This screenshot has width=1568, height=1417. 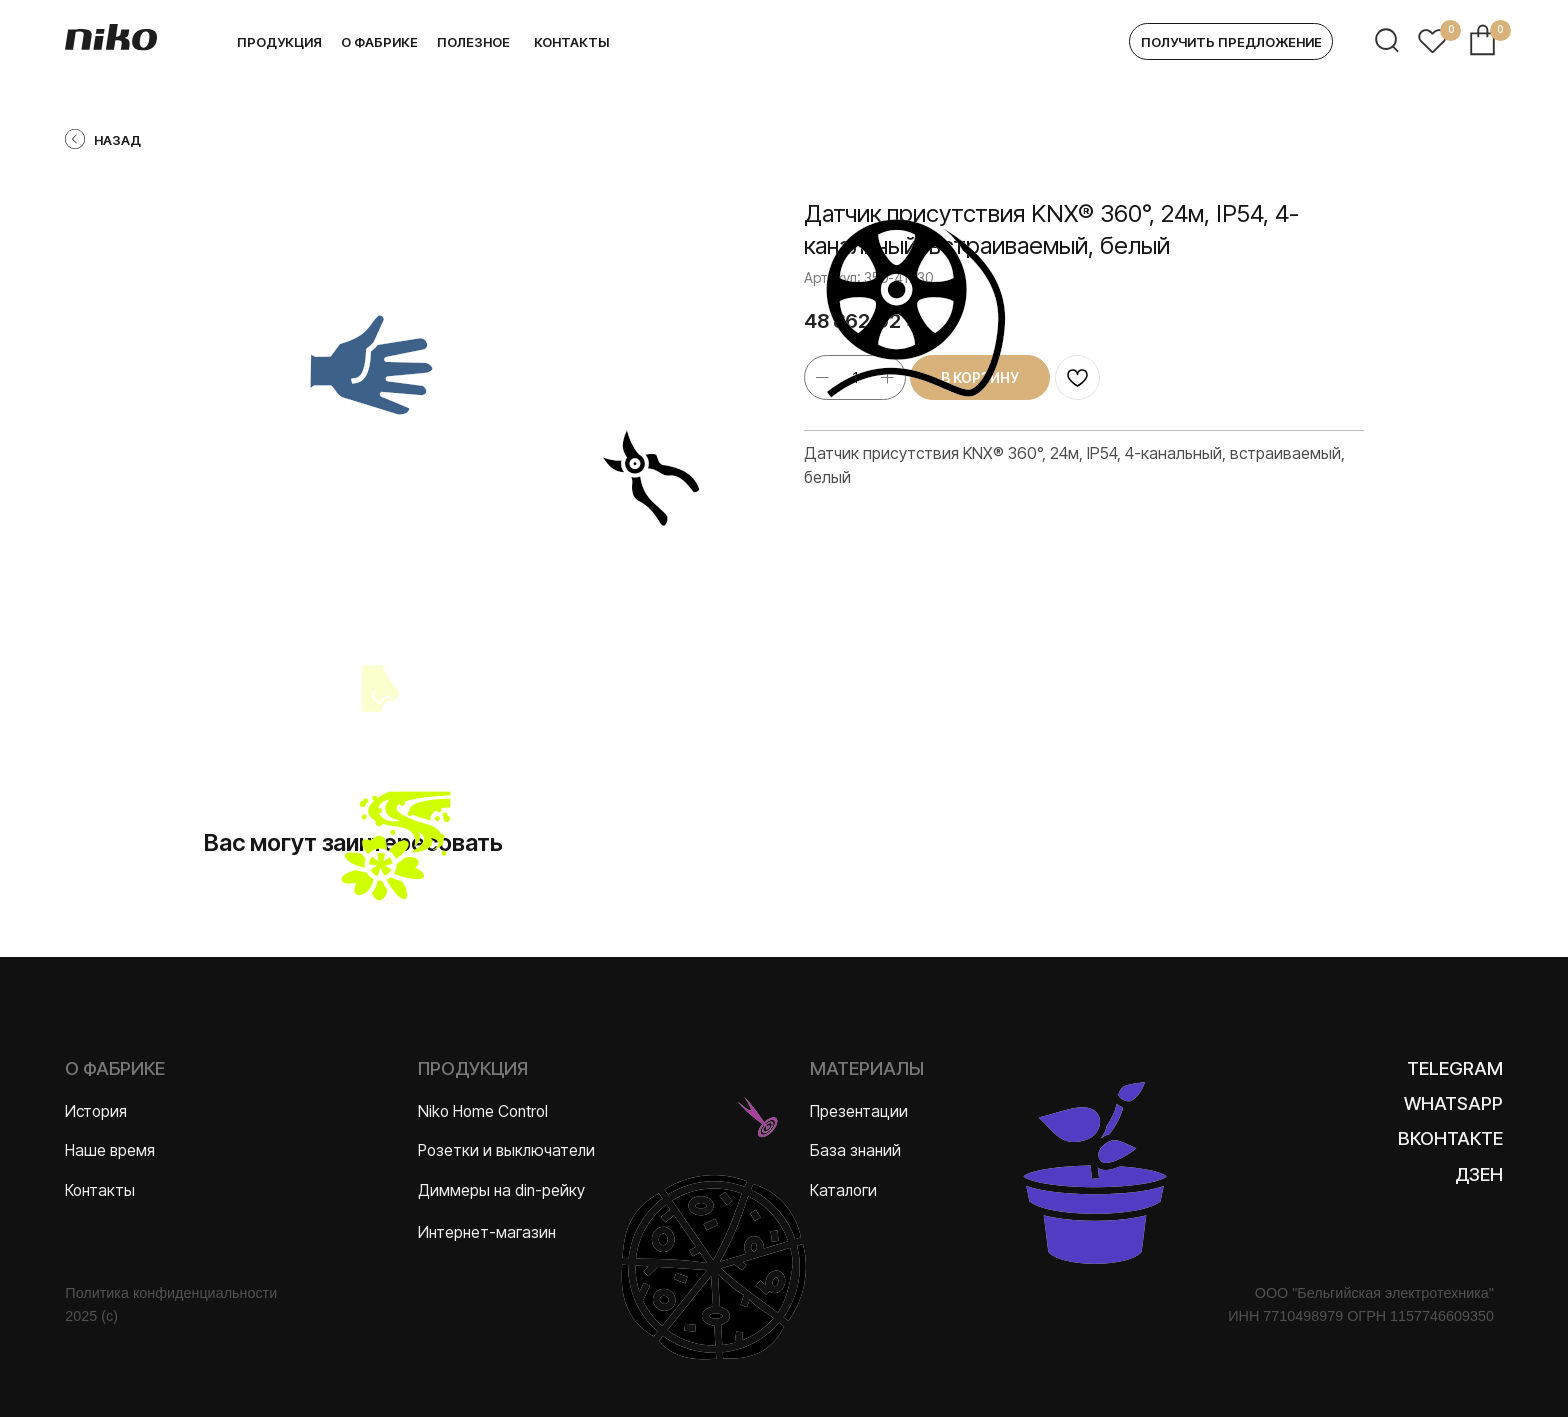 I want to click on access scent or fragrance settings, so click(x=385, y=688).